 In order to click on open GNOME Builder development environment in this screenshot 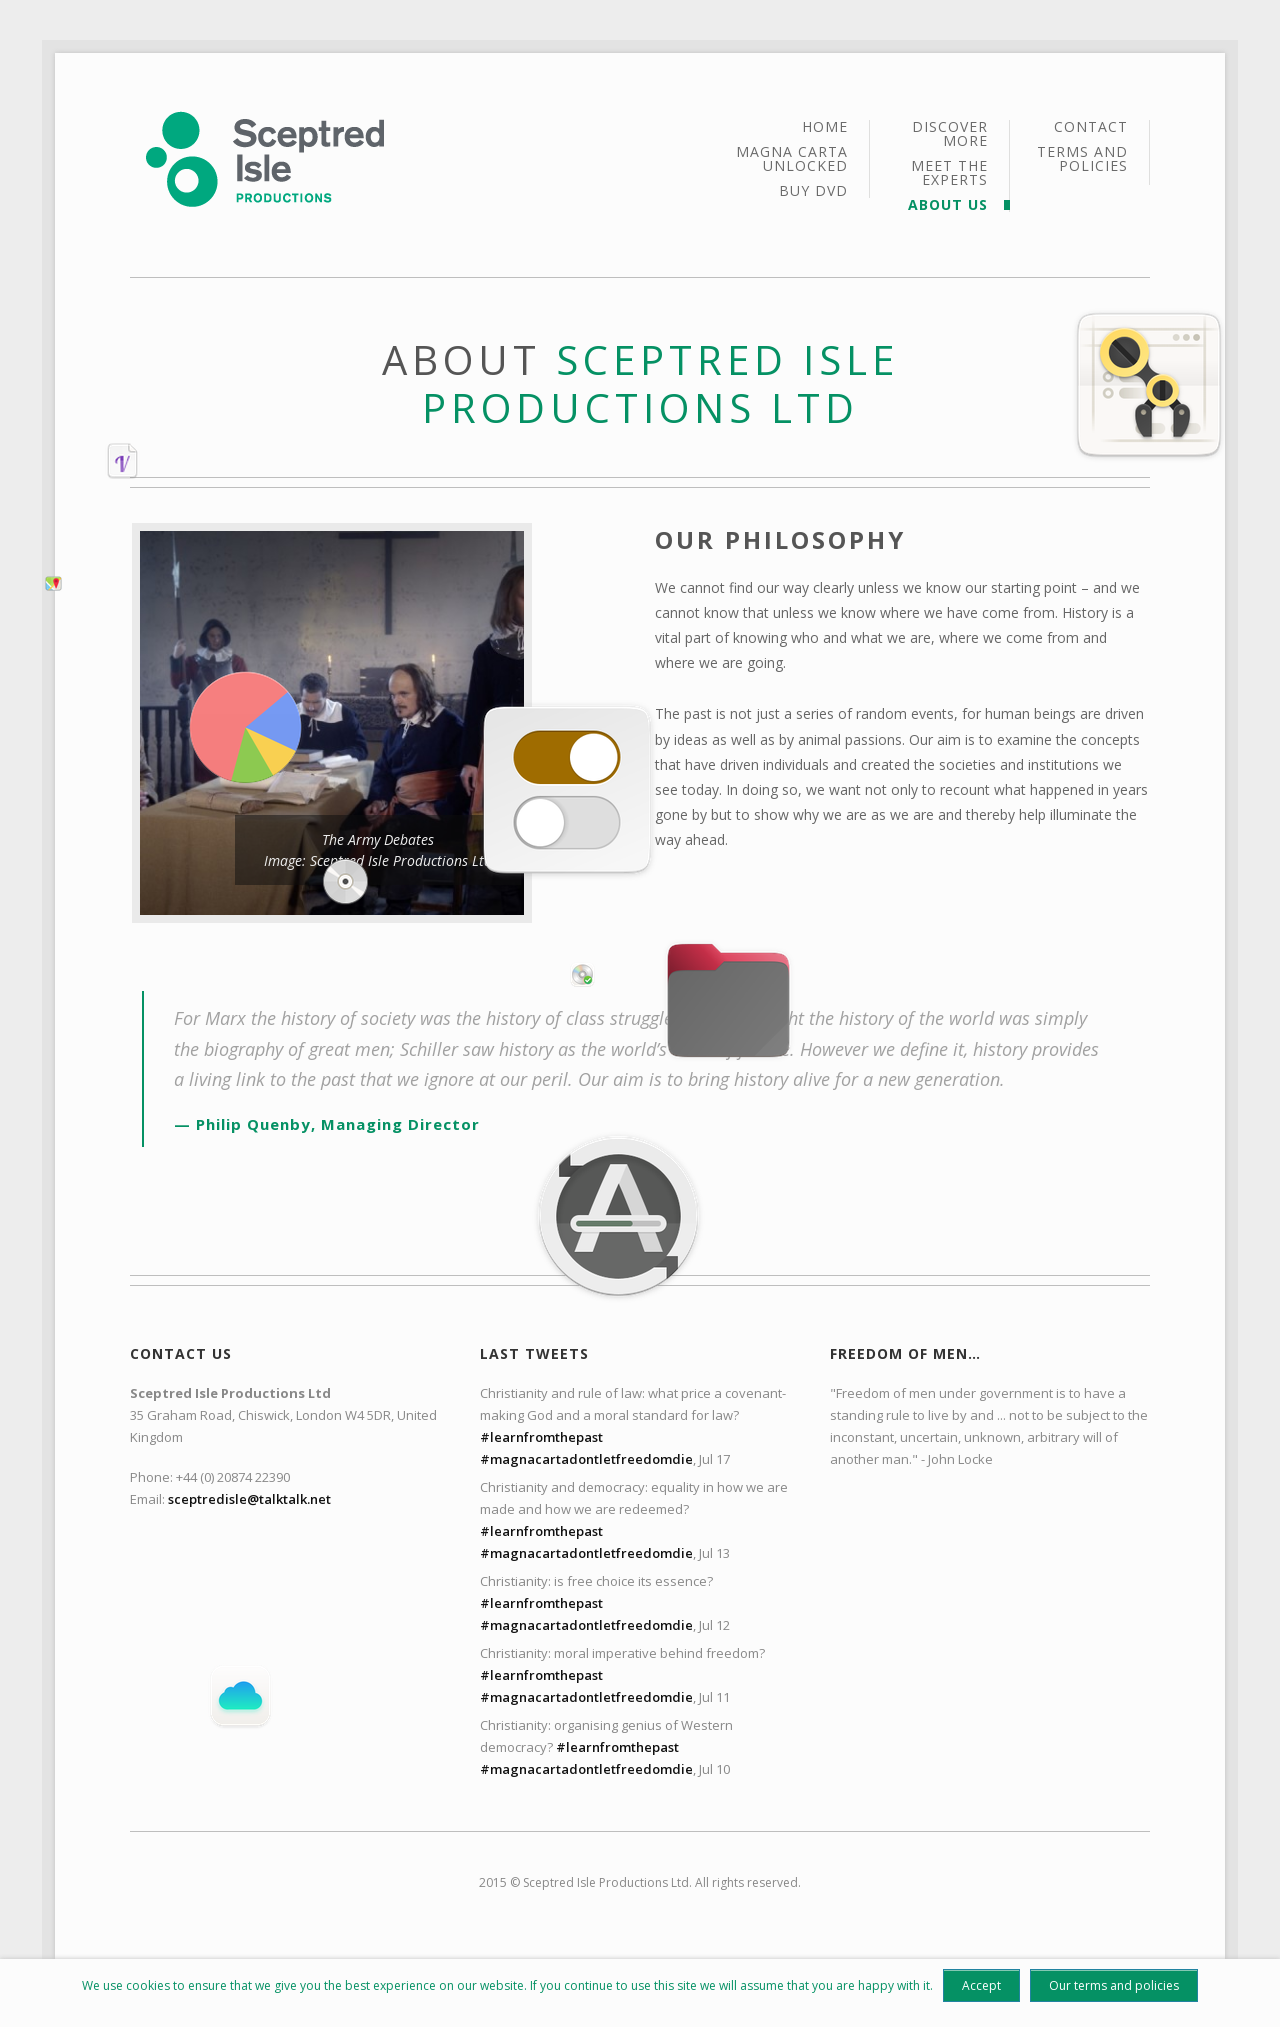, I will do `click(1149, 385)`.